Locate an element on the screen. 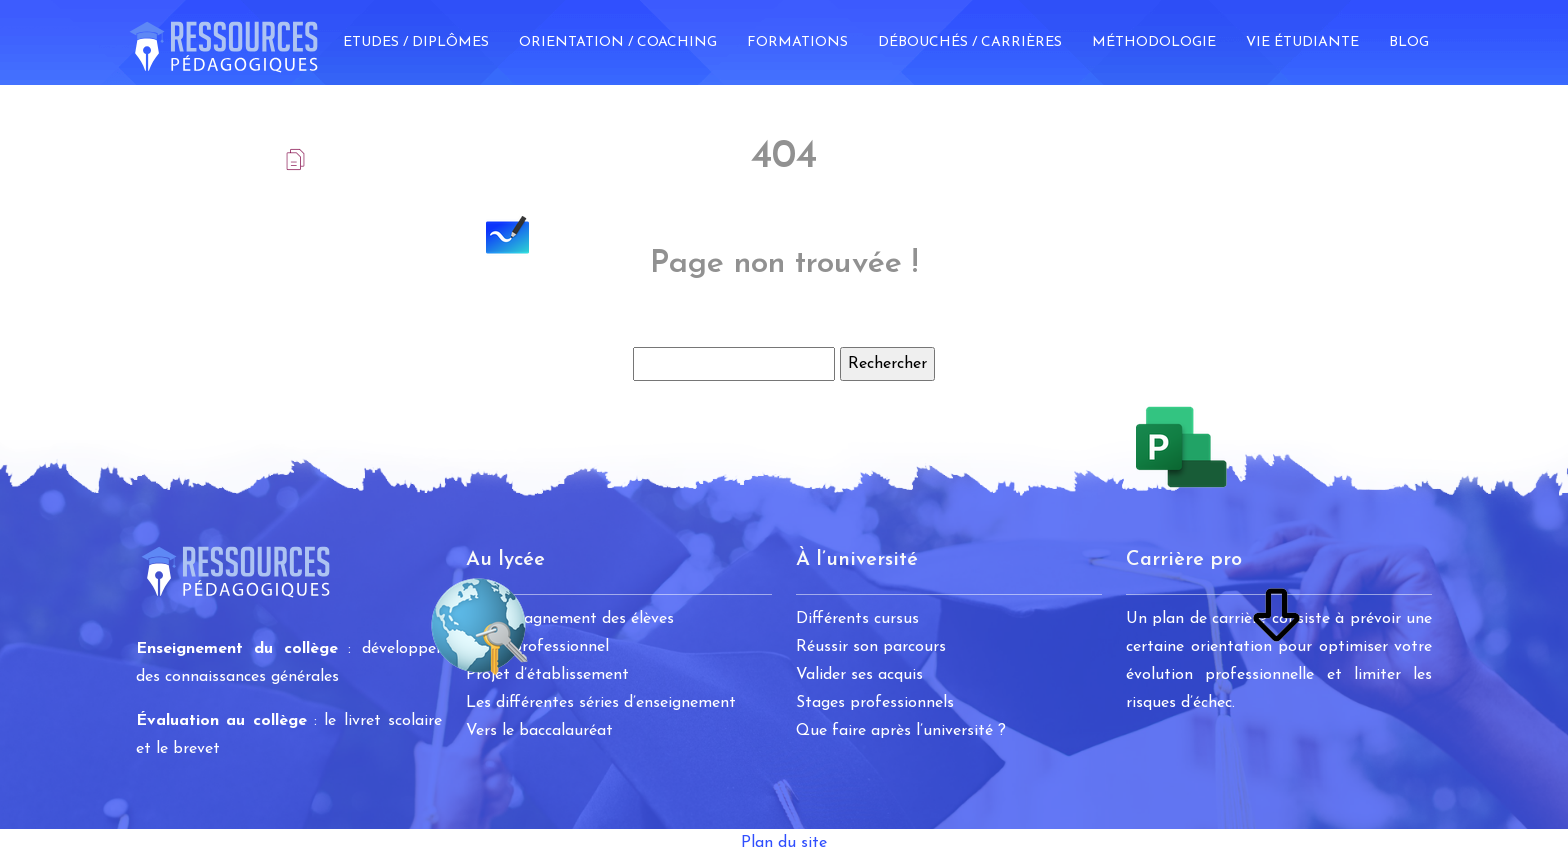 This screenshot has width=1568, height=857. download a file or content is located at coordinates (1276, 615).